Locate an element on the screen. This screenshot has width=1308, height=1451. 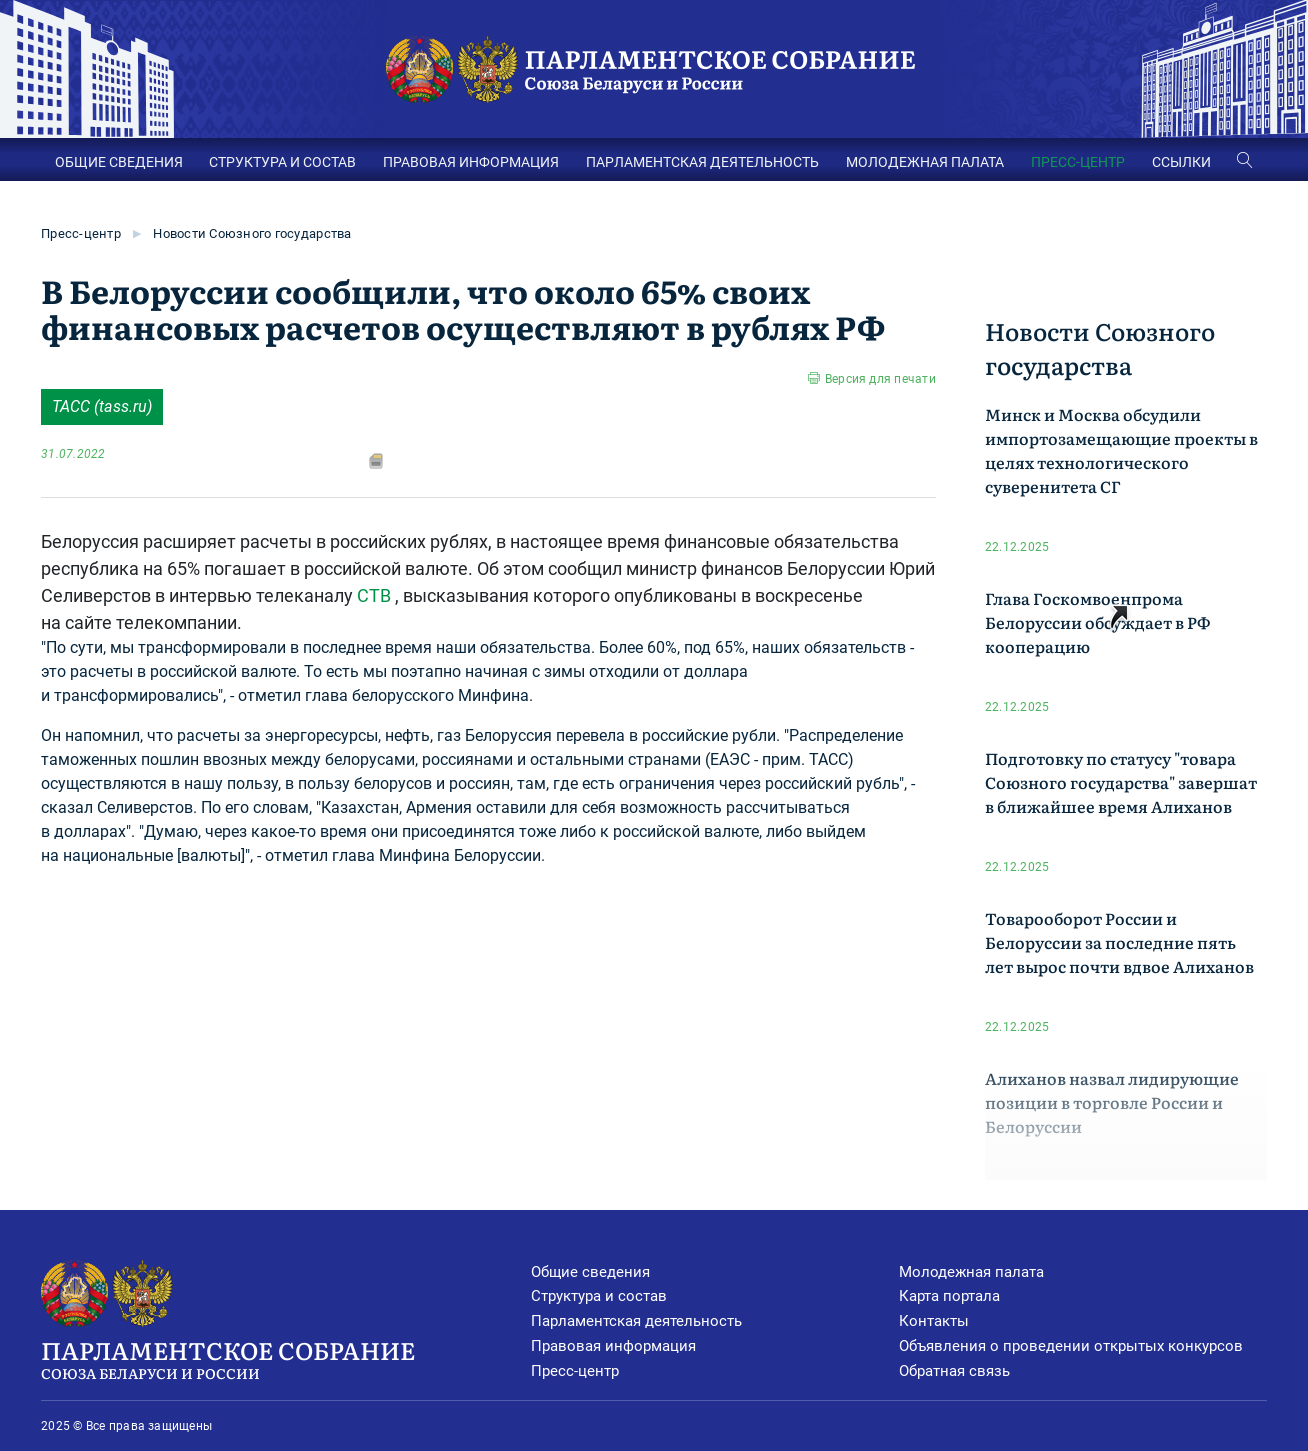
access connected USB flash drive is located at coordinates (376, 461).